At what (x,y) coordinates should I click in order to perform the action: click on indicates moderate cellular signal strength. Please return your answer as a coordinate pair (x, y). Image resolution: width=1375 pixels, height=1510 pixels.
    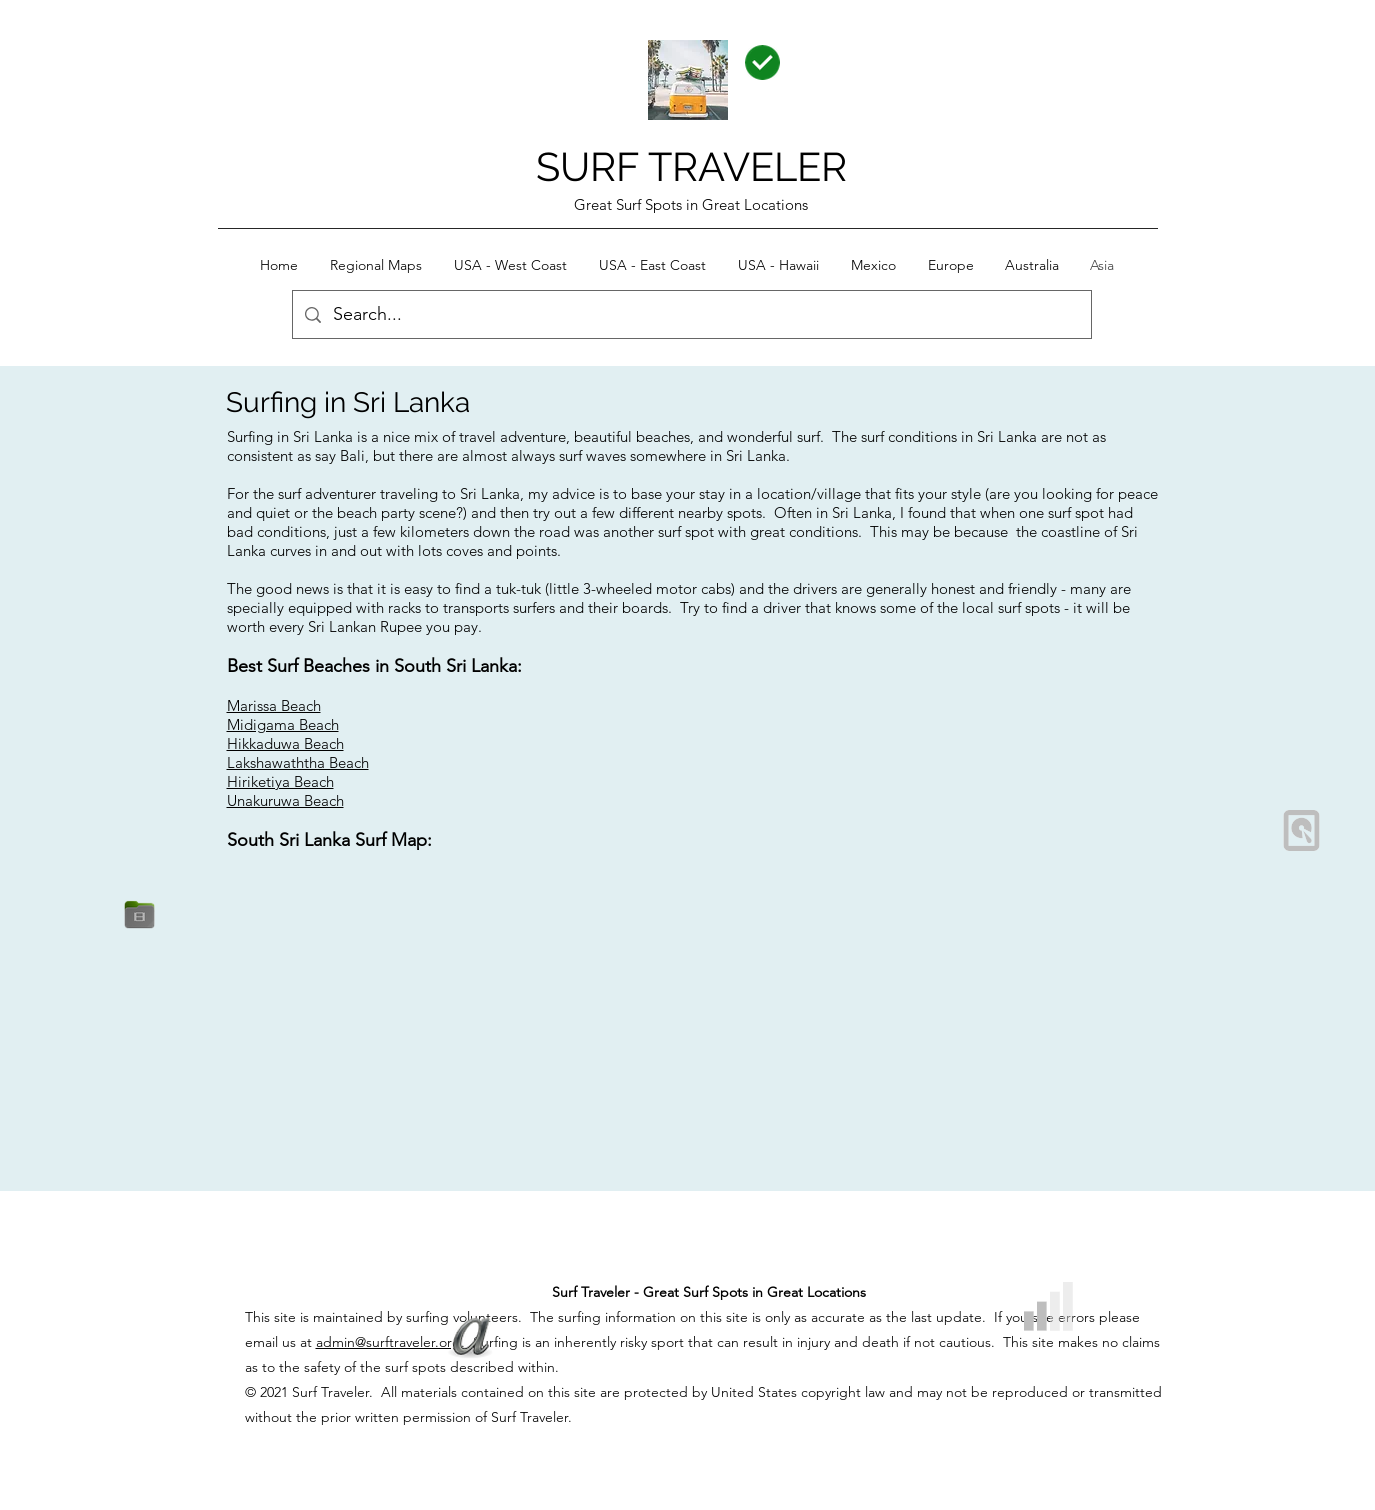
    Looking at the image, I should click on (1050, 1308).